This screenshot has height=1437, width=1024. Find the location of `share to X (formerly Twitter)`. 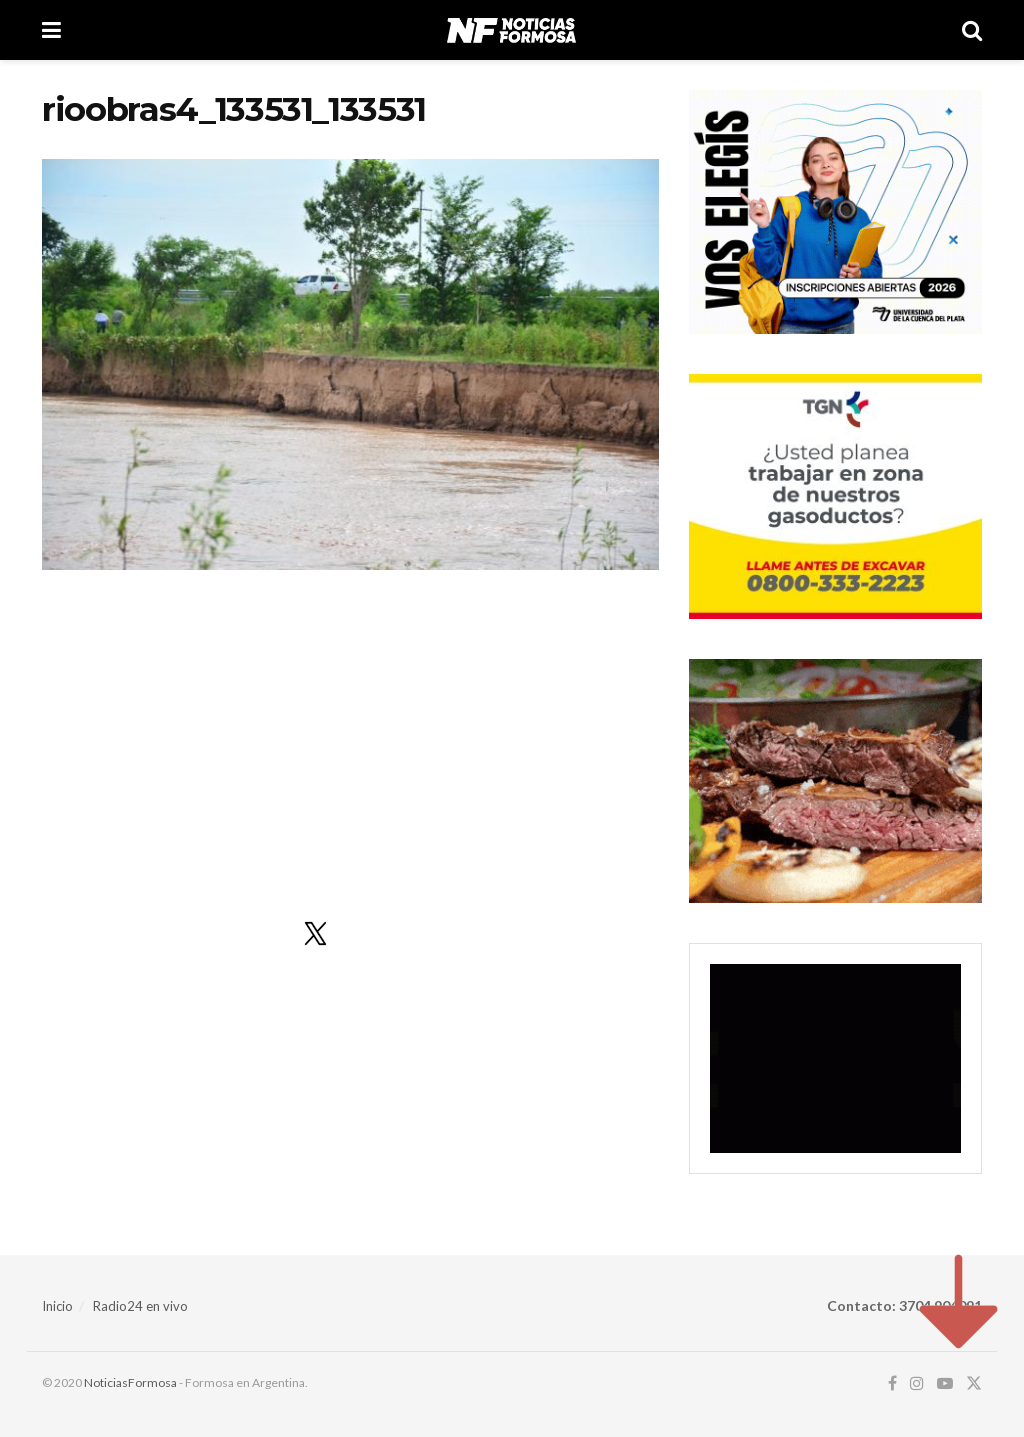

share to X (formerly Twitter) is located at coordinates (315, 933).